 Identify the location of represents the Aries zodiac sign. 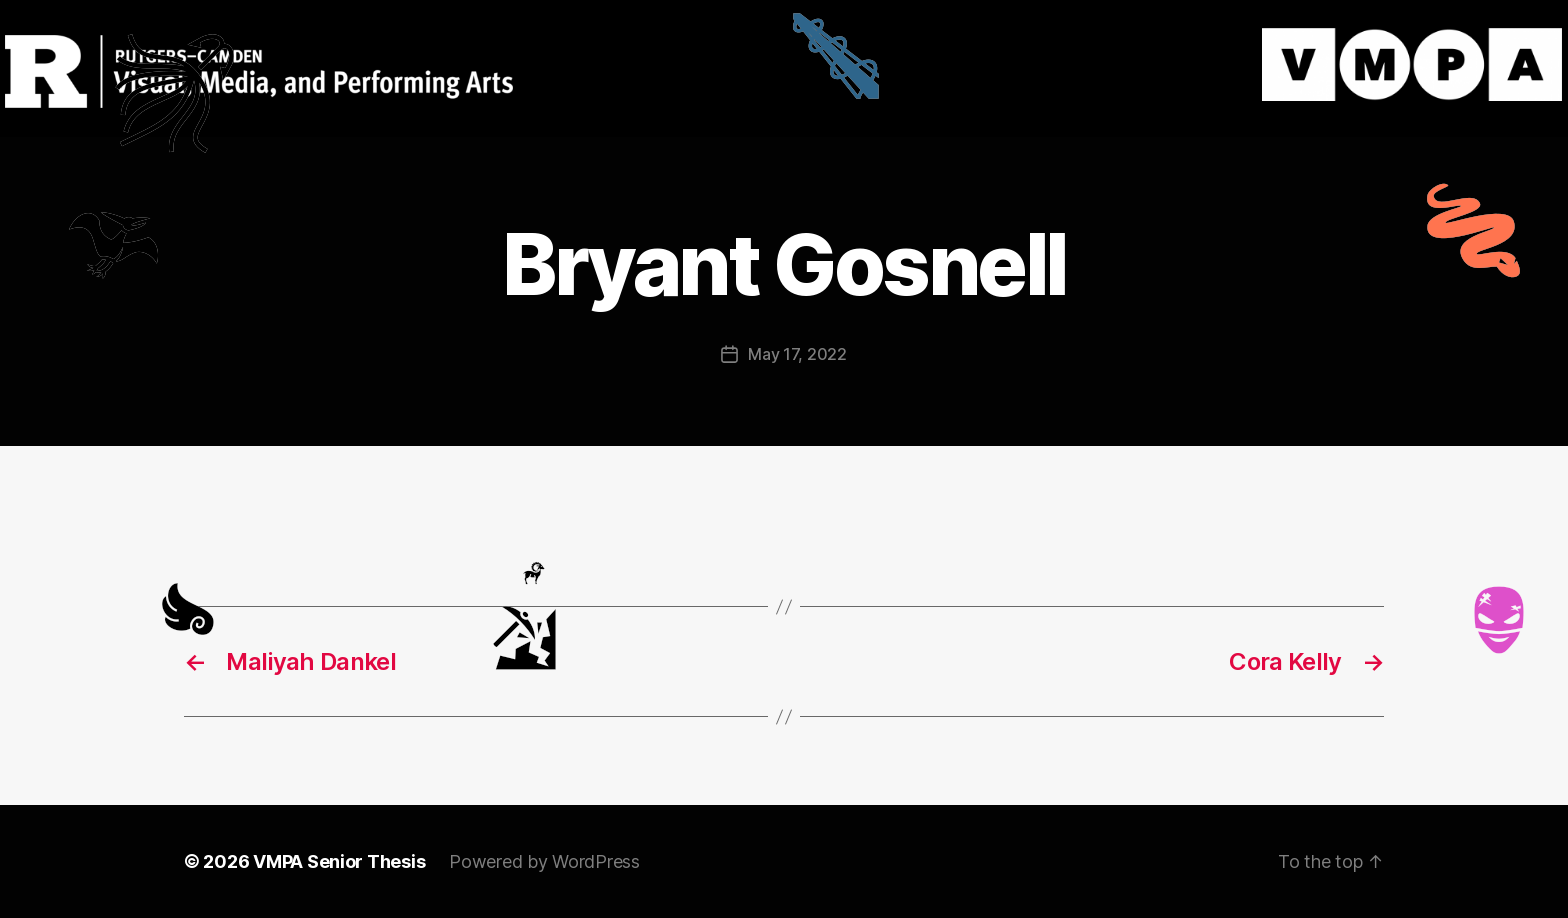
(534, 573).